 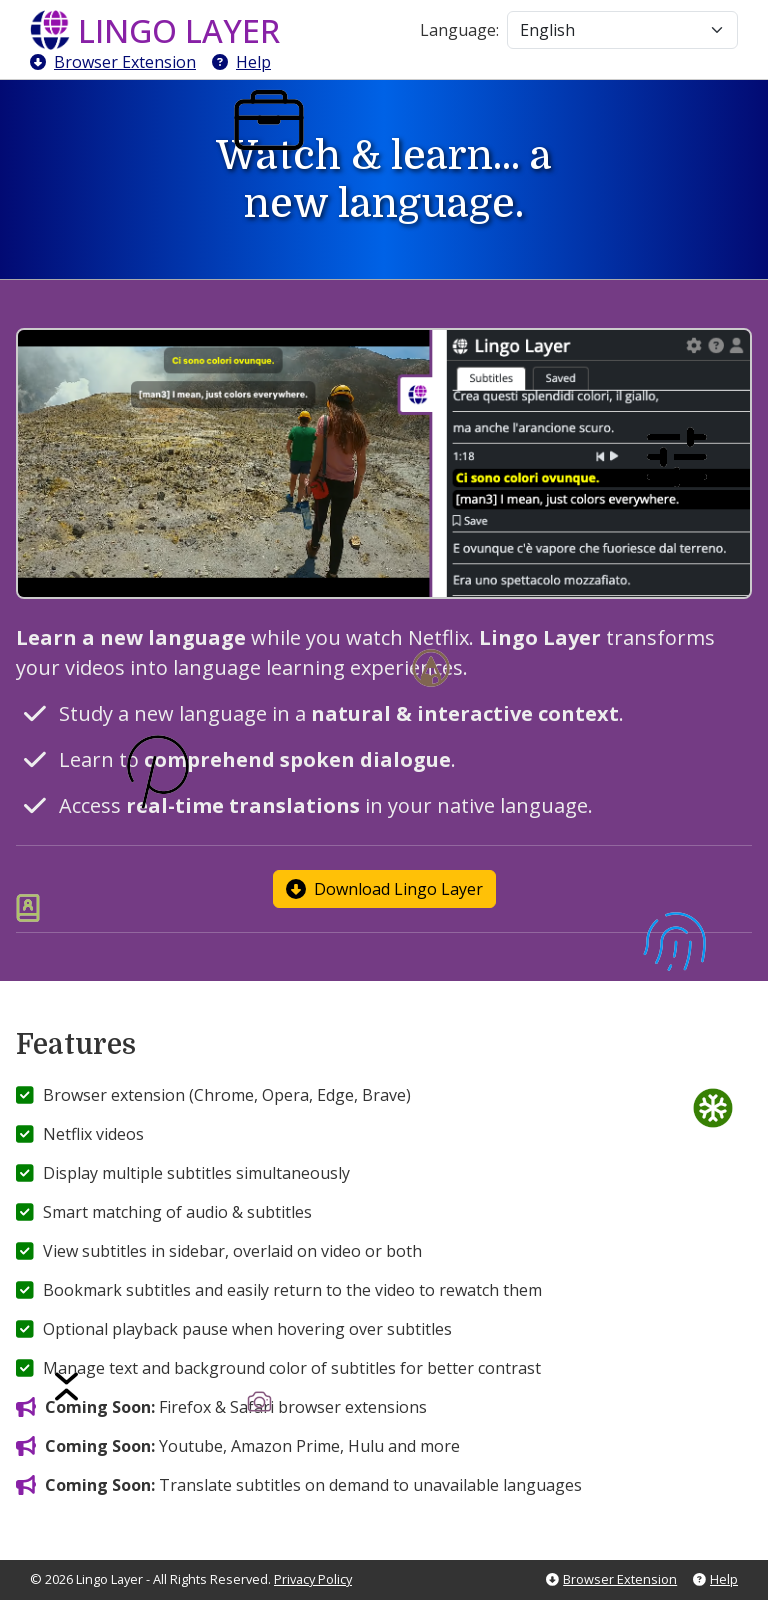 What do you see at coordinates (431, 668) in the screenshot?
I see `edit profile or settings` at bounding box center [431, 668].